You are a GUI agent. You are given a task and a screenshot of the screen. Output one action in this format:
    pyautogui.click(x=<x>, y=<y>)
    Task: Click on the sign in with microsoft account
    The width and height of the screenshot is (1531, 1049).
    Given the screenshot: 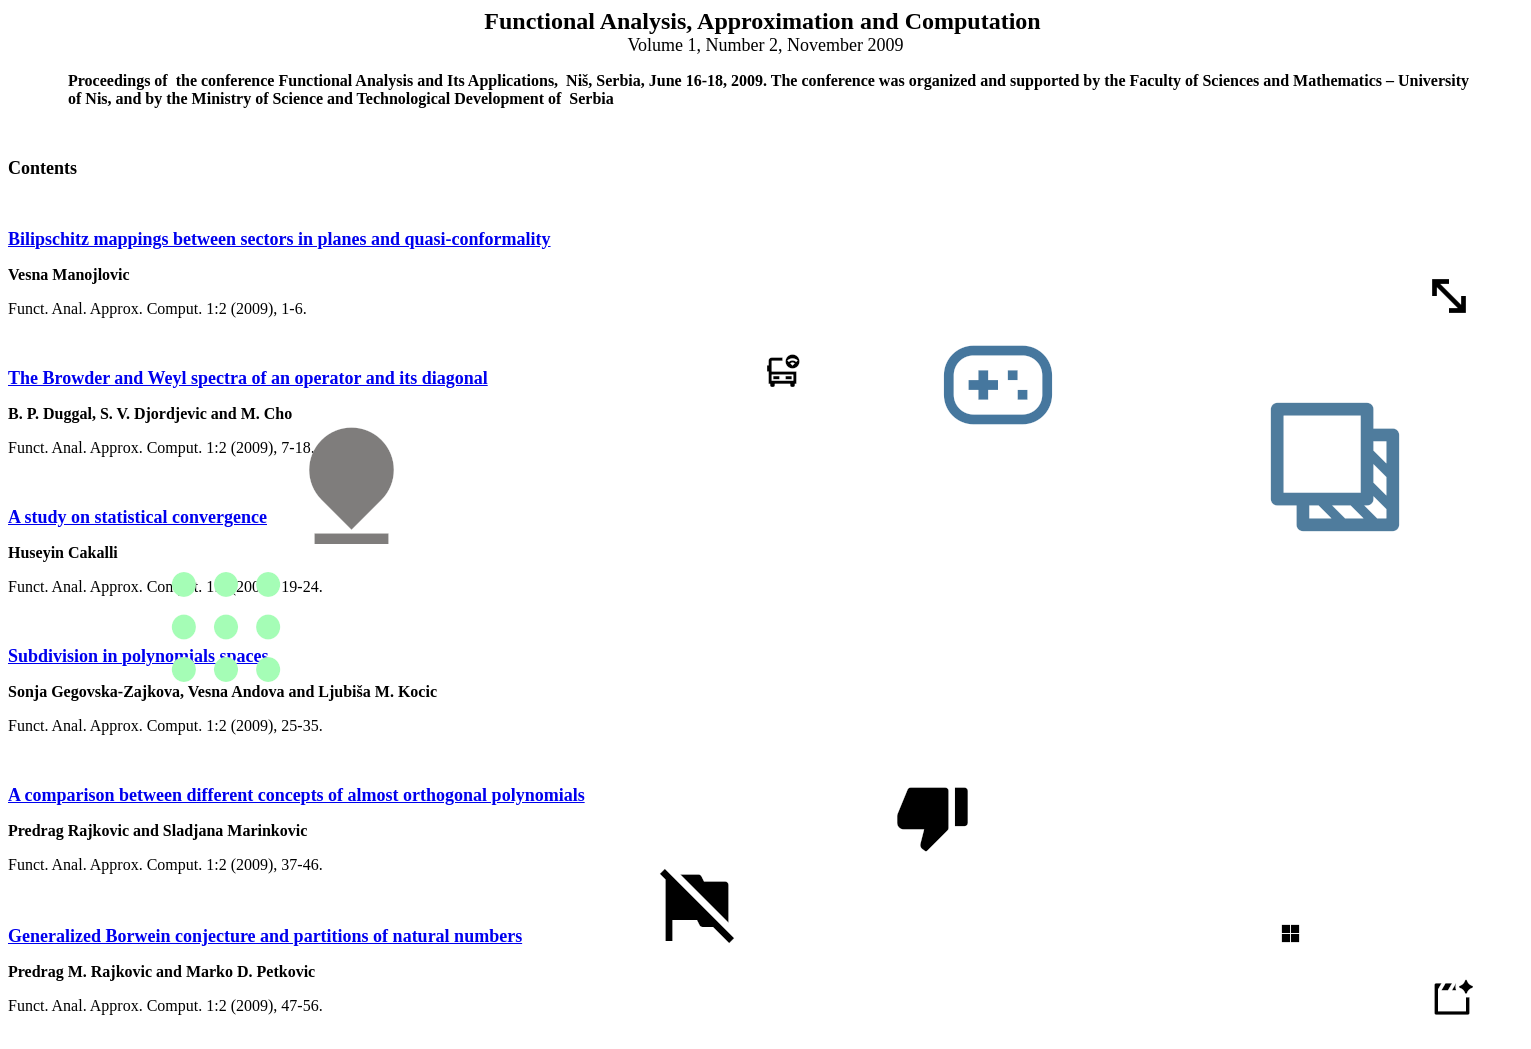 What is the action you would take?
    pyautogui.click(x=1290, y=933)
    